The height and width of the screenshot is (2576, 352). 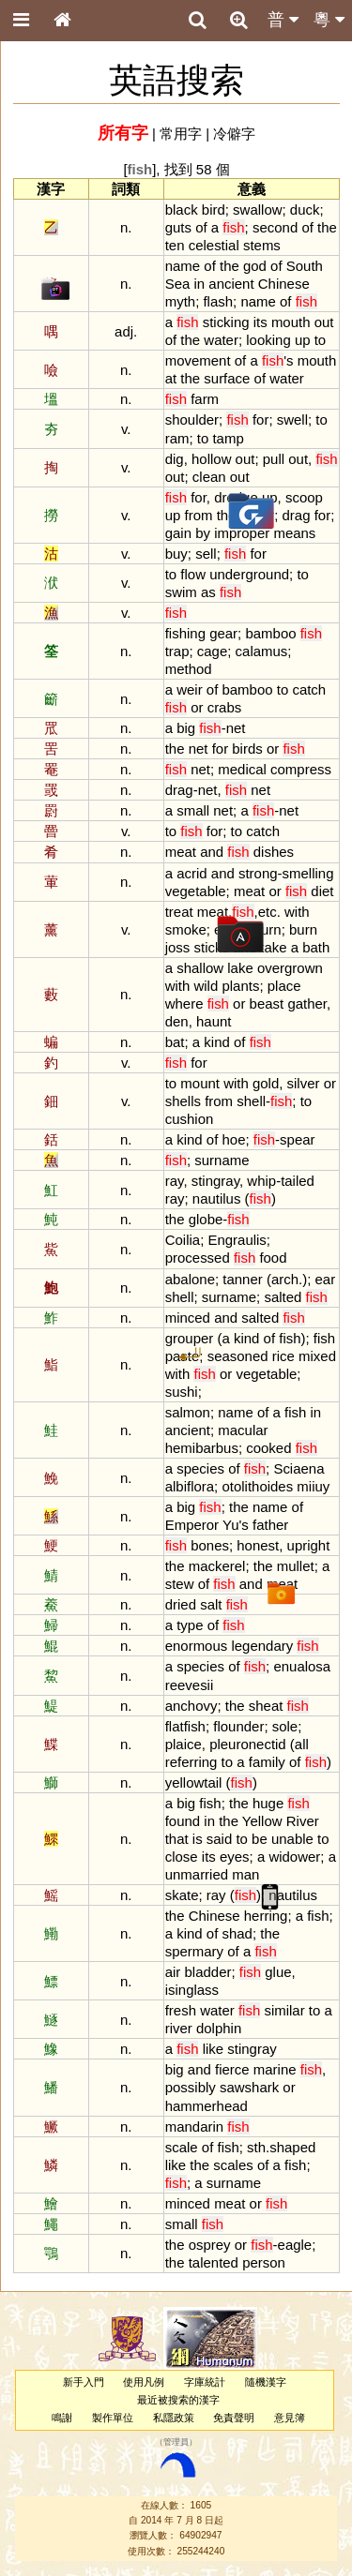 What do you see at coordinates (269, 1896) in the screenshot?
I see `view connected iPhone in sidebar` at bounding box center [269, 1896].